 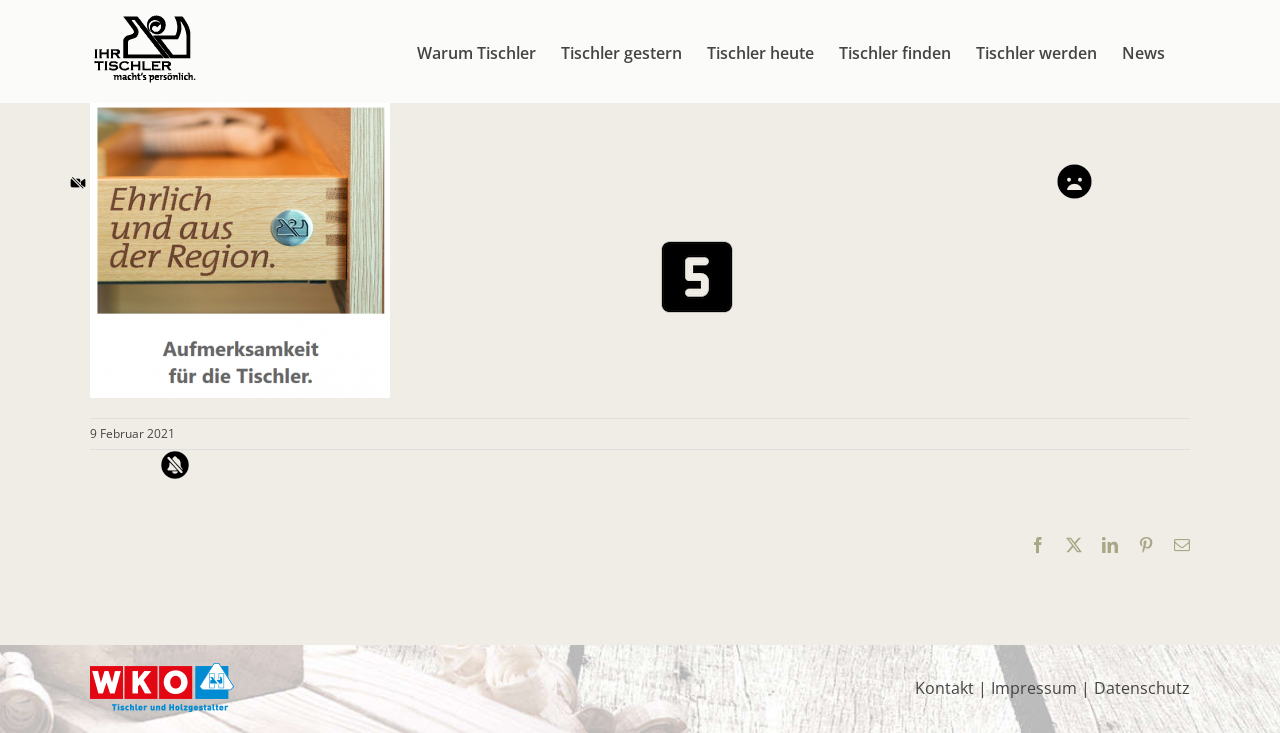 What do you see at coordinates (1074, 181) in the screenshot?
I see `leave negative feedback or reaction` at bounding box center [1074, 181].